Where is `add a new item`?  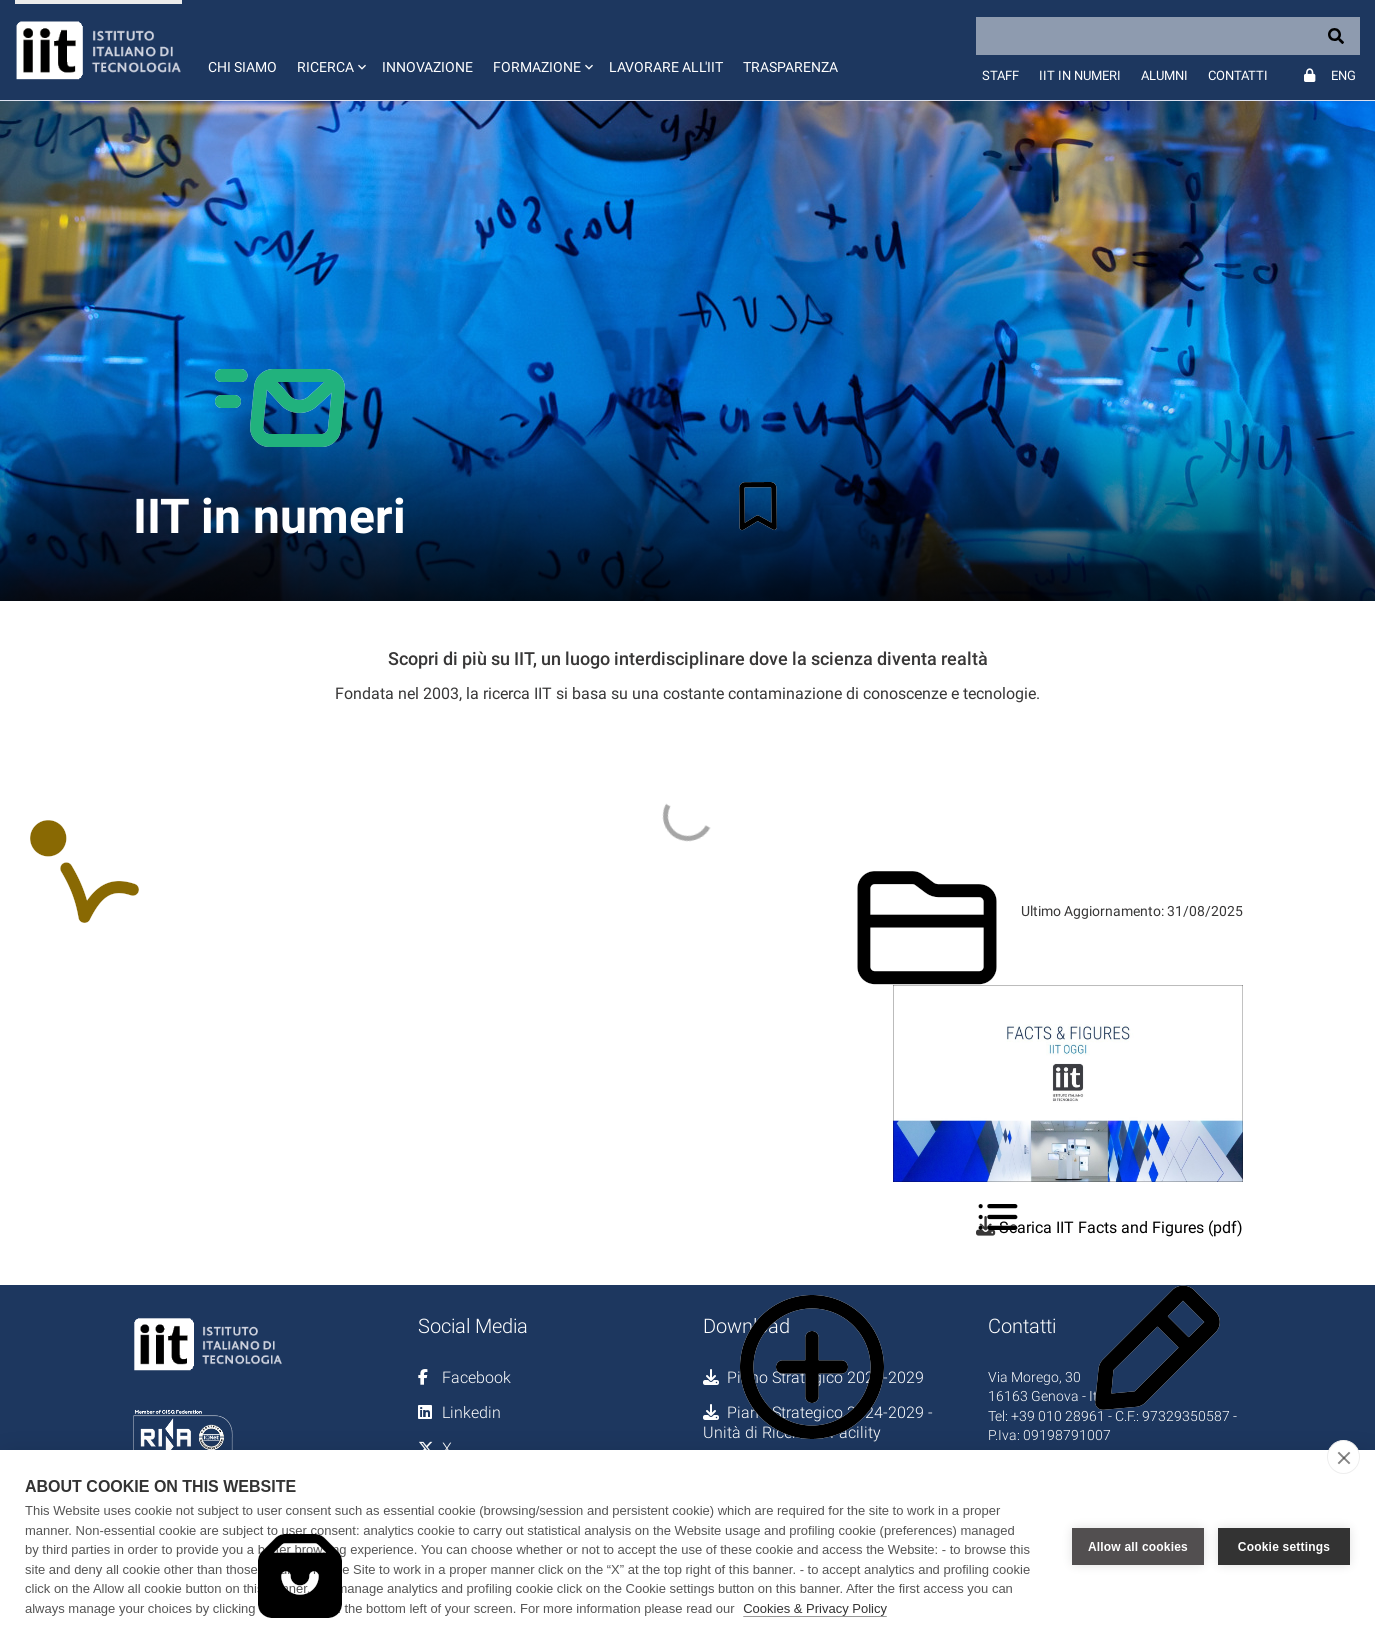
add a new item is located at coordinates (812, 1367).